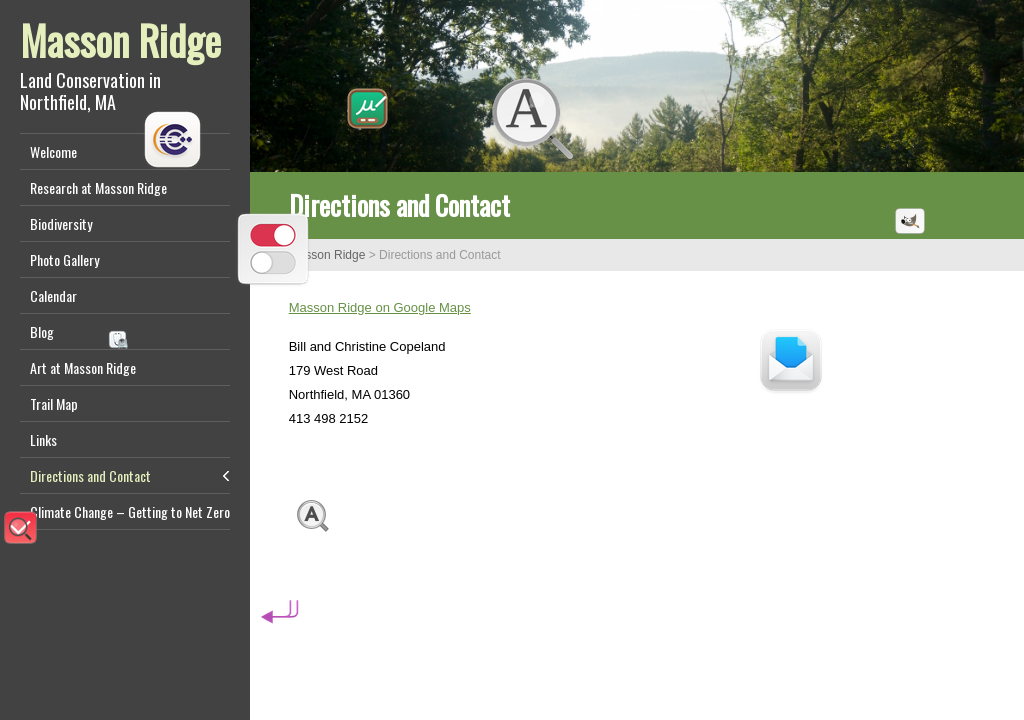  I want to click on open dconf editor to modify system settings, so click(20, 527).